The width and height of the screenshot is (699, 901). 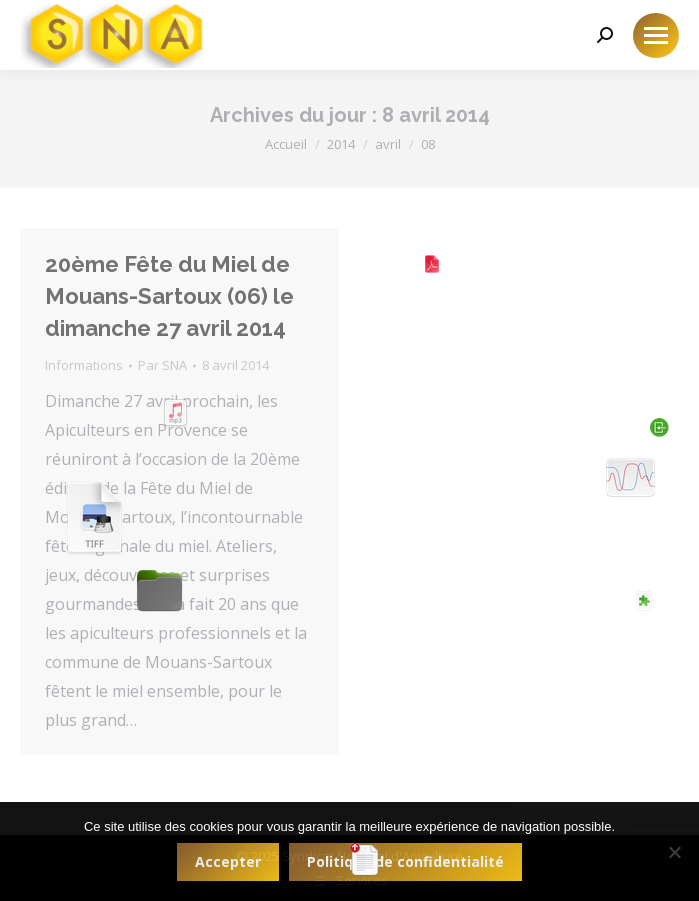 What do you see at coordinates (644, 601) in the screenshot?
I see `indicates an extension or plugin file type` at bounding box center [644, 601].